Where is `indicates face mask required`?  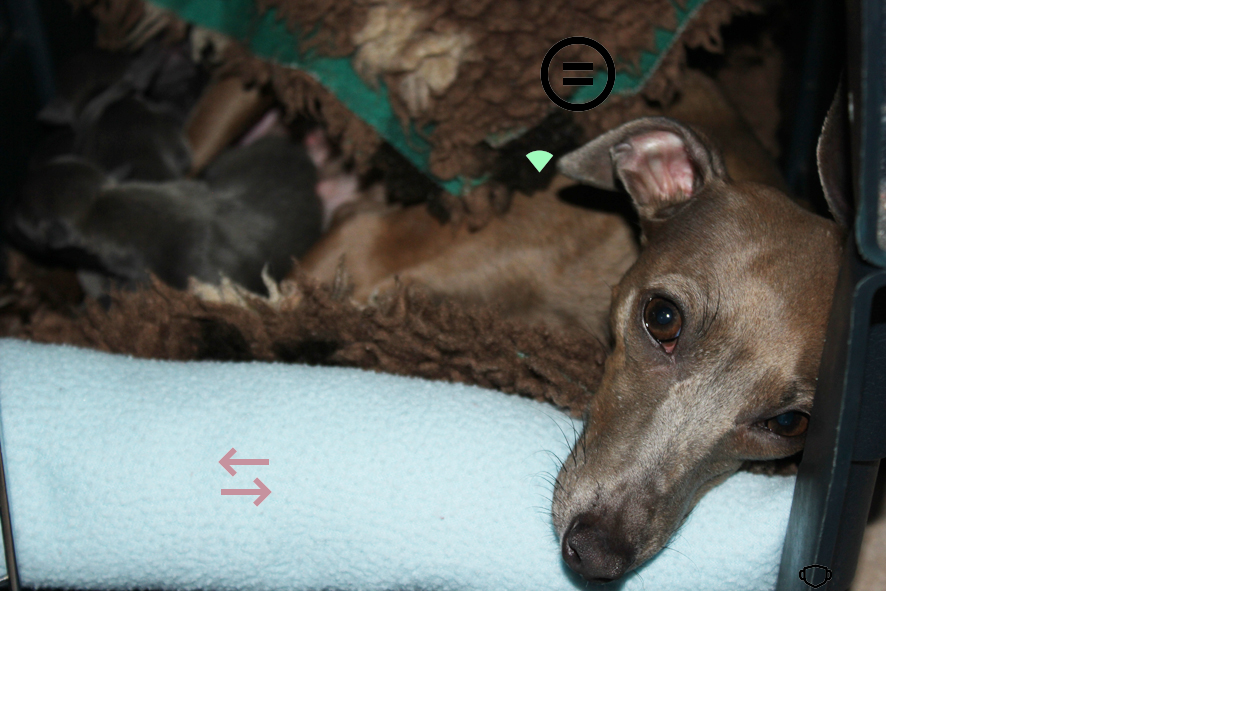 indicates face mask required is located at coordinates (815, 576).